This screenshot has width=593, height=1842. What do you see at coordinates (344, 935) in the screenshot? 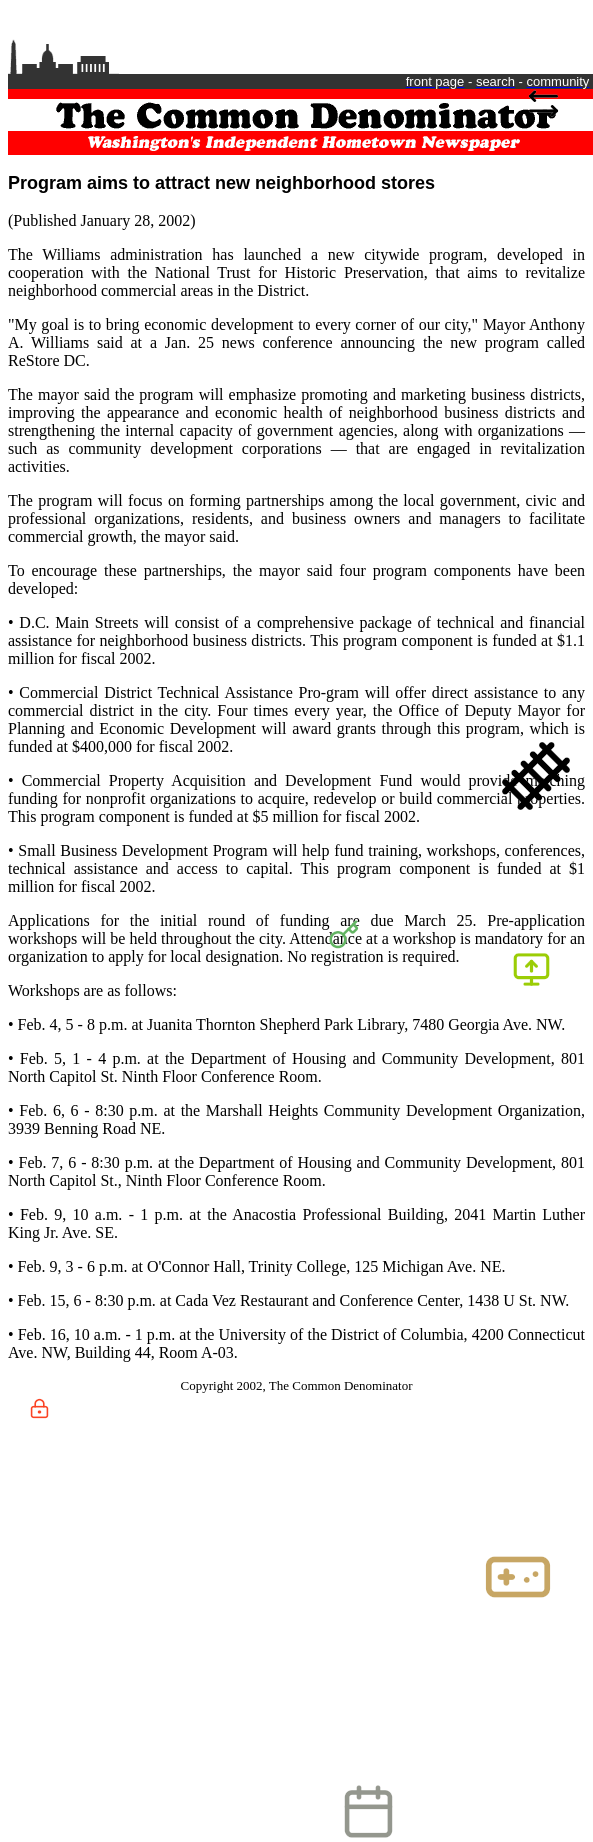
I see `access security or password settings` at bounding box center [344, 935].